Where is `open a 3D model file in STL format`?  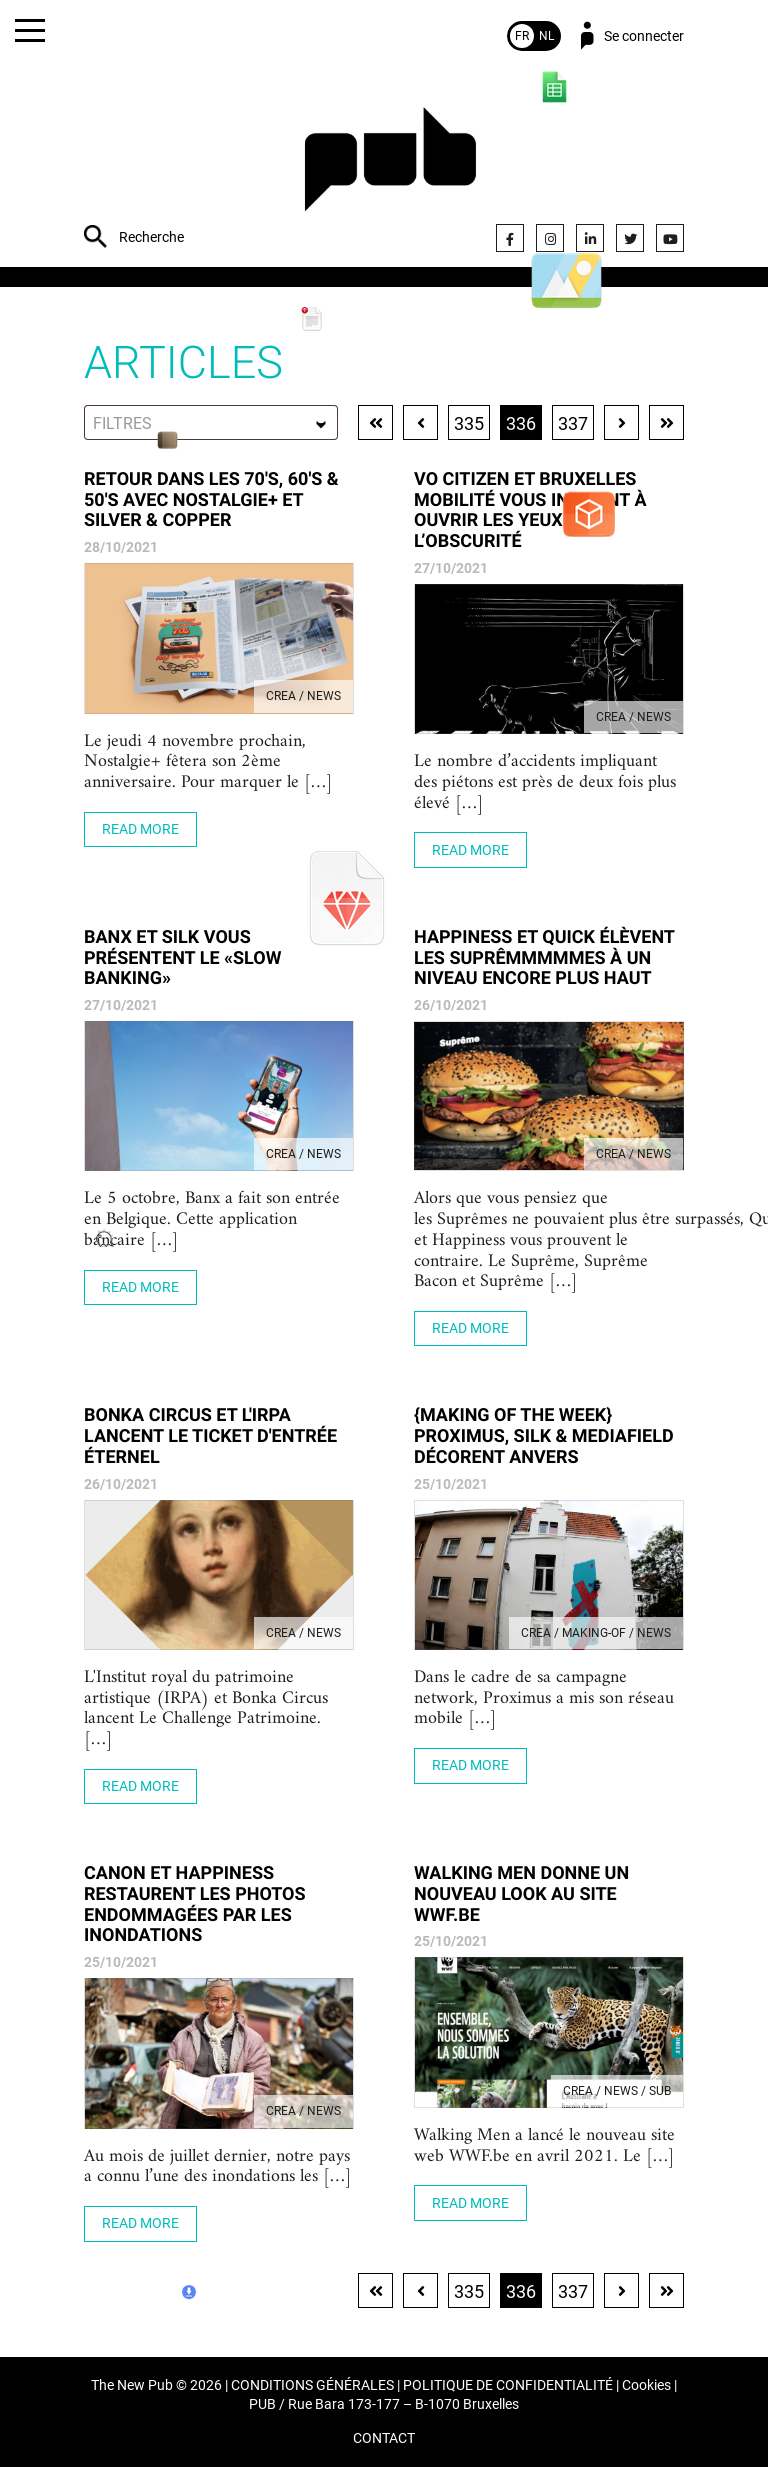 open a 3D model file in STL format is located at coordinates (589, 513).